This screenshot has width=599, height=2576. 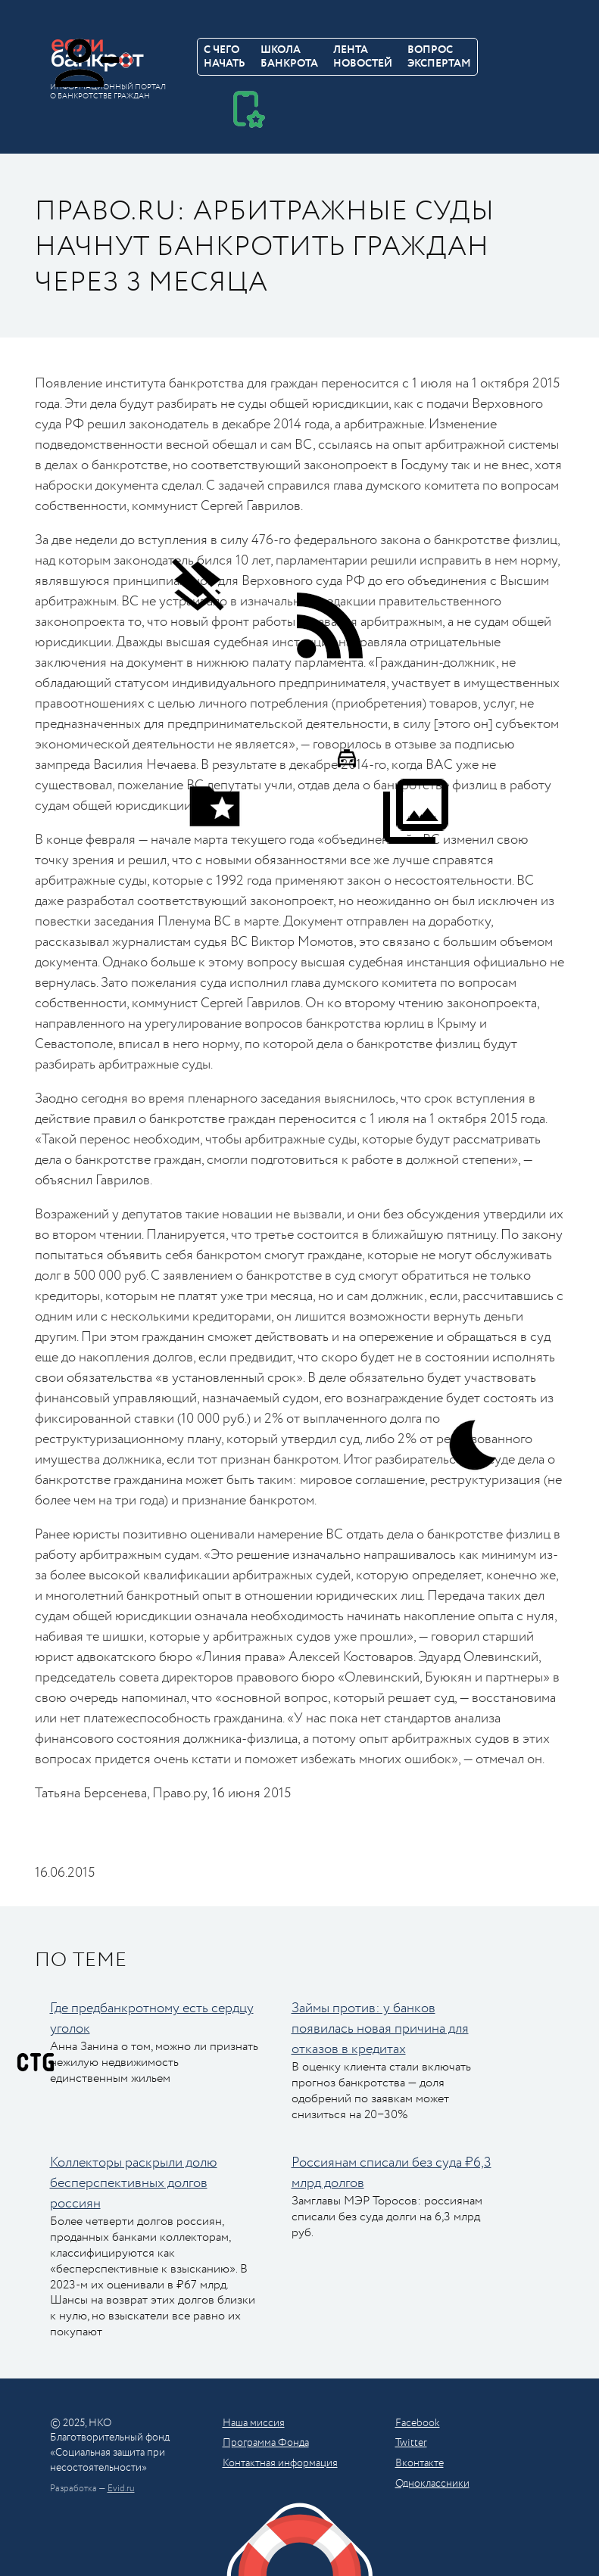 What do you see at coordinates (347, 758) in the screenshot?
I see `request a taxi or rideshare` at bounding box center [347, 758].